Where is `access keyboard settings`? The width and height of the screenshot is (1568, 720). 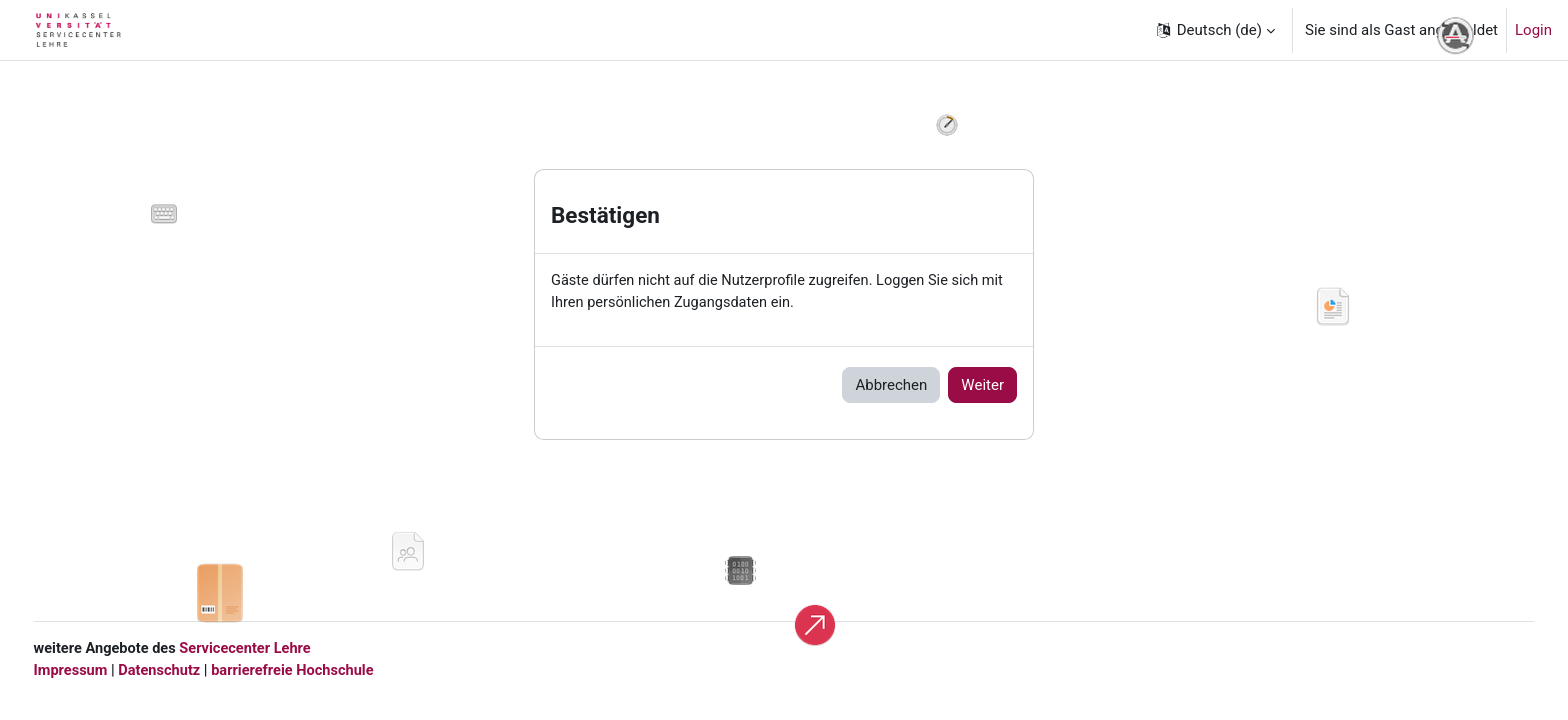
access keyboard settings is located at coordinates (164, 214).